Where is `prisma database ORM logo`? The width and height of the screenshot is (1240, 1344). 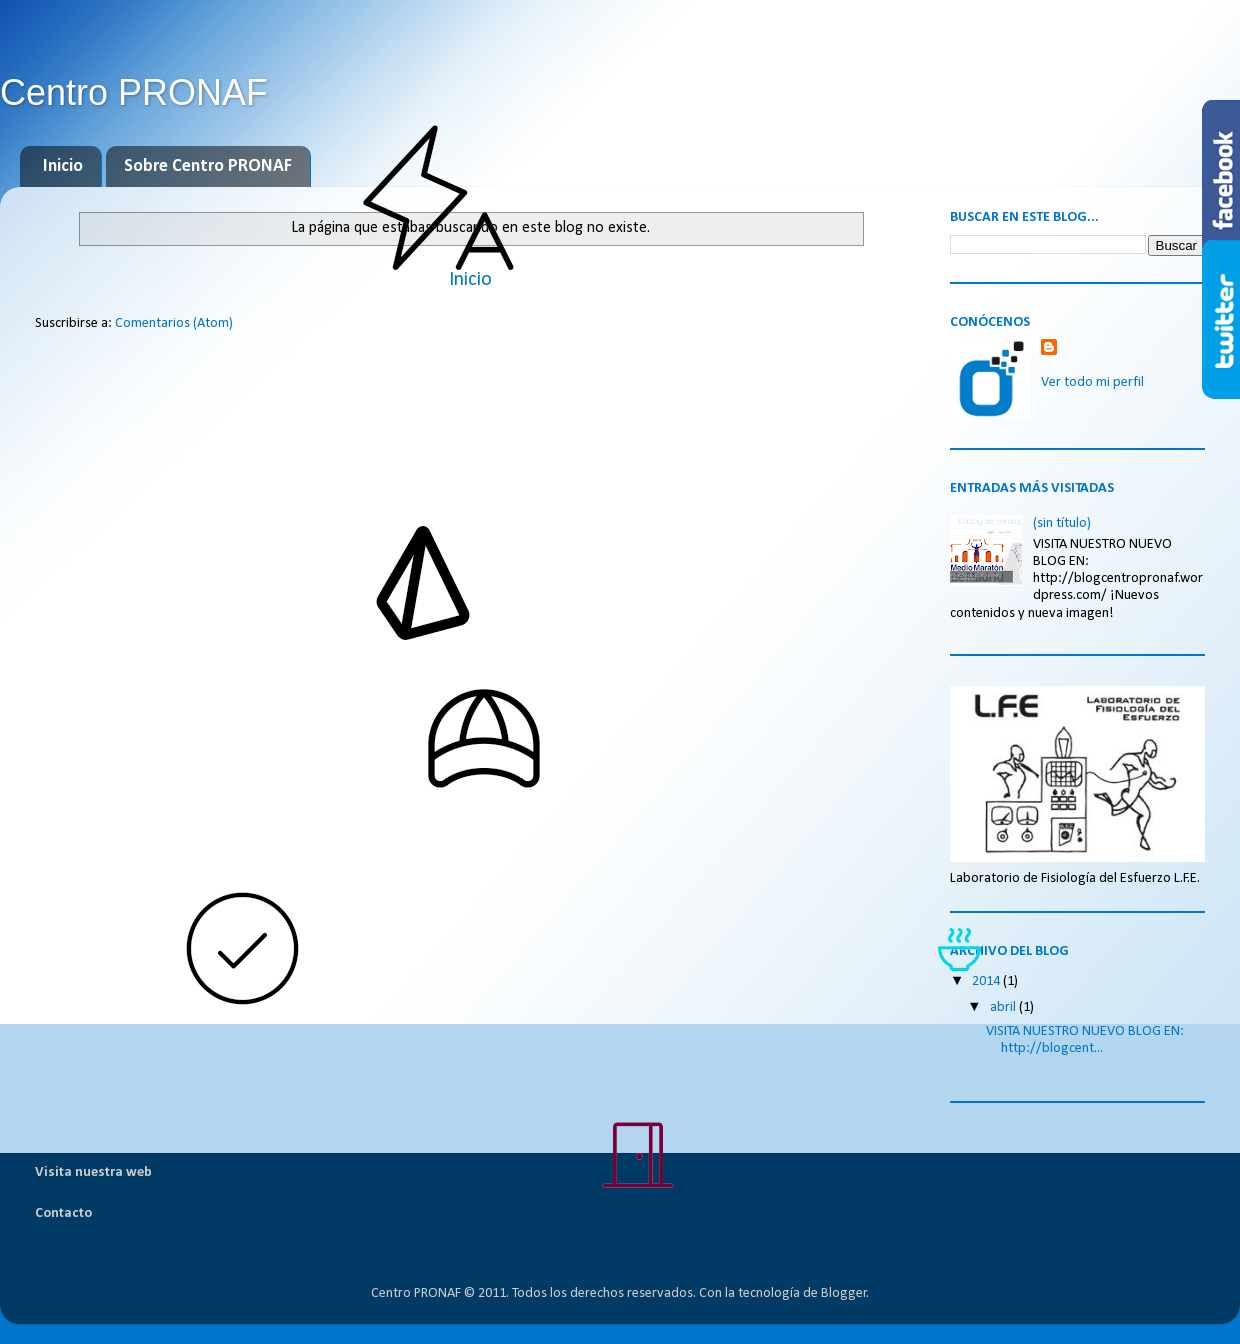 prisma database ORM logo is located at coordinates (423, 583).